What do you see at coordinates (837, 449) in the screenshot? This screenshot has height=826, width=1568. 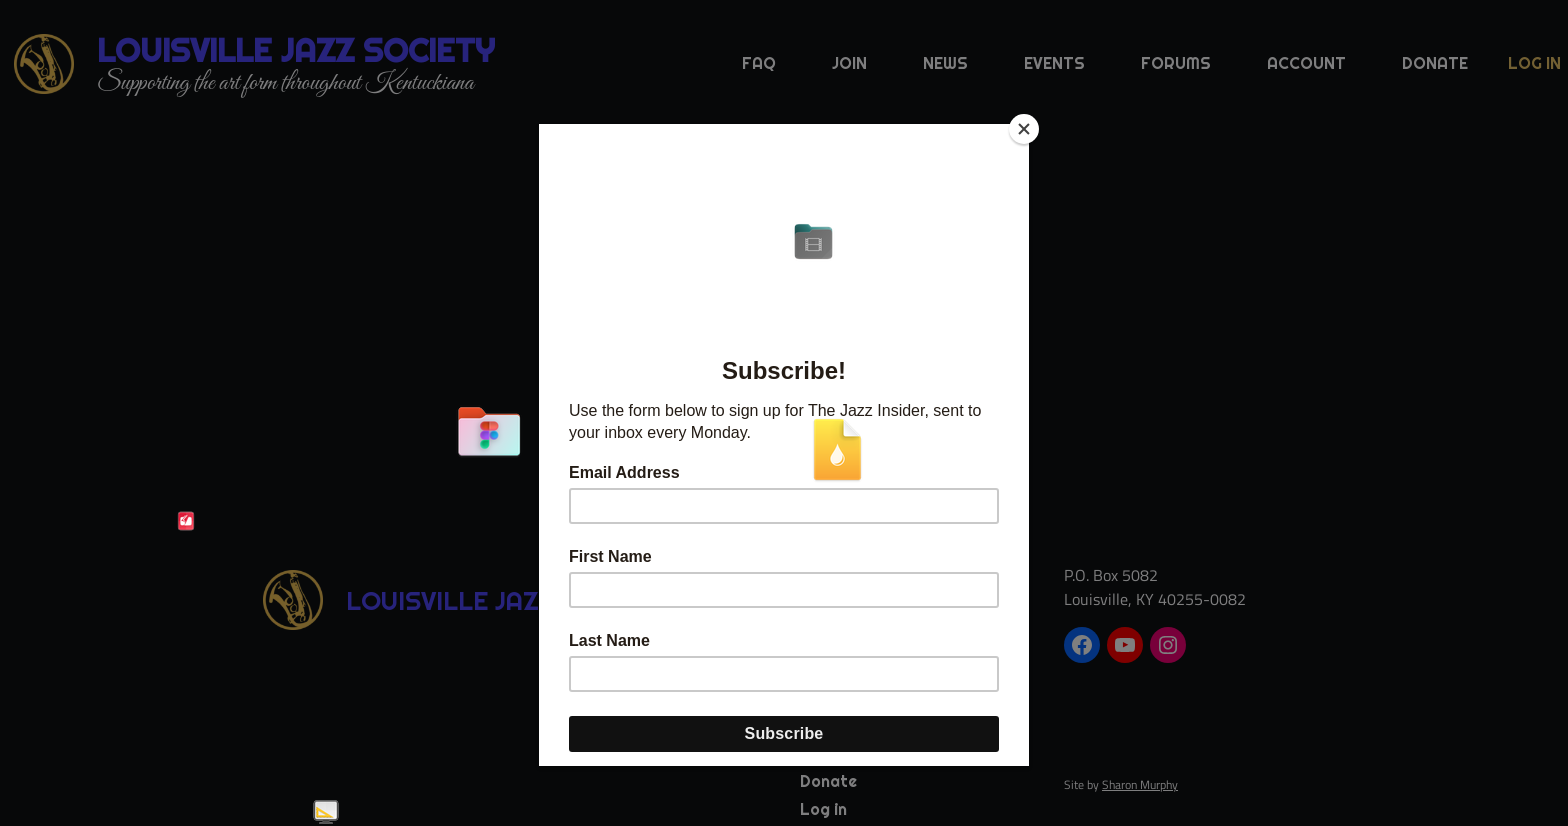 I see `an ICC color profile file` at bounding box center [837, 449].